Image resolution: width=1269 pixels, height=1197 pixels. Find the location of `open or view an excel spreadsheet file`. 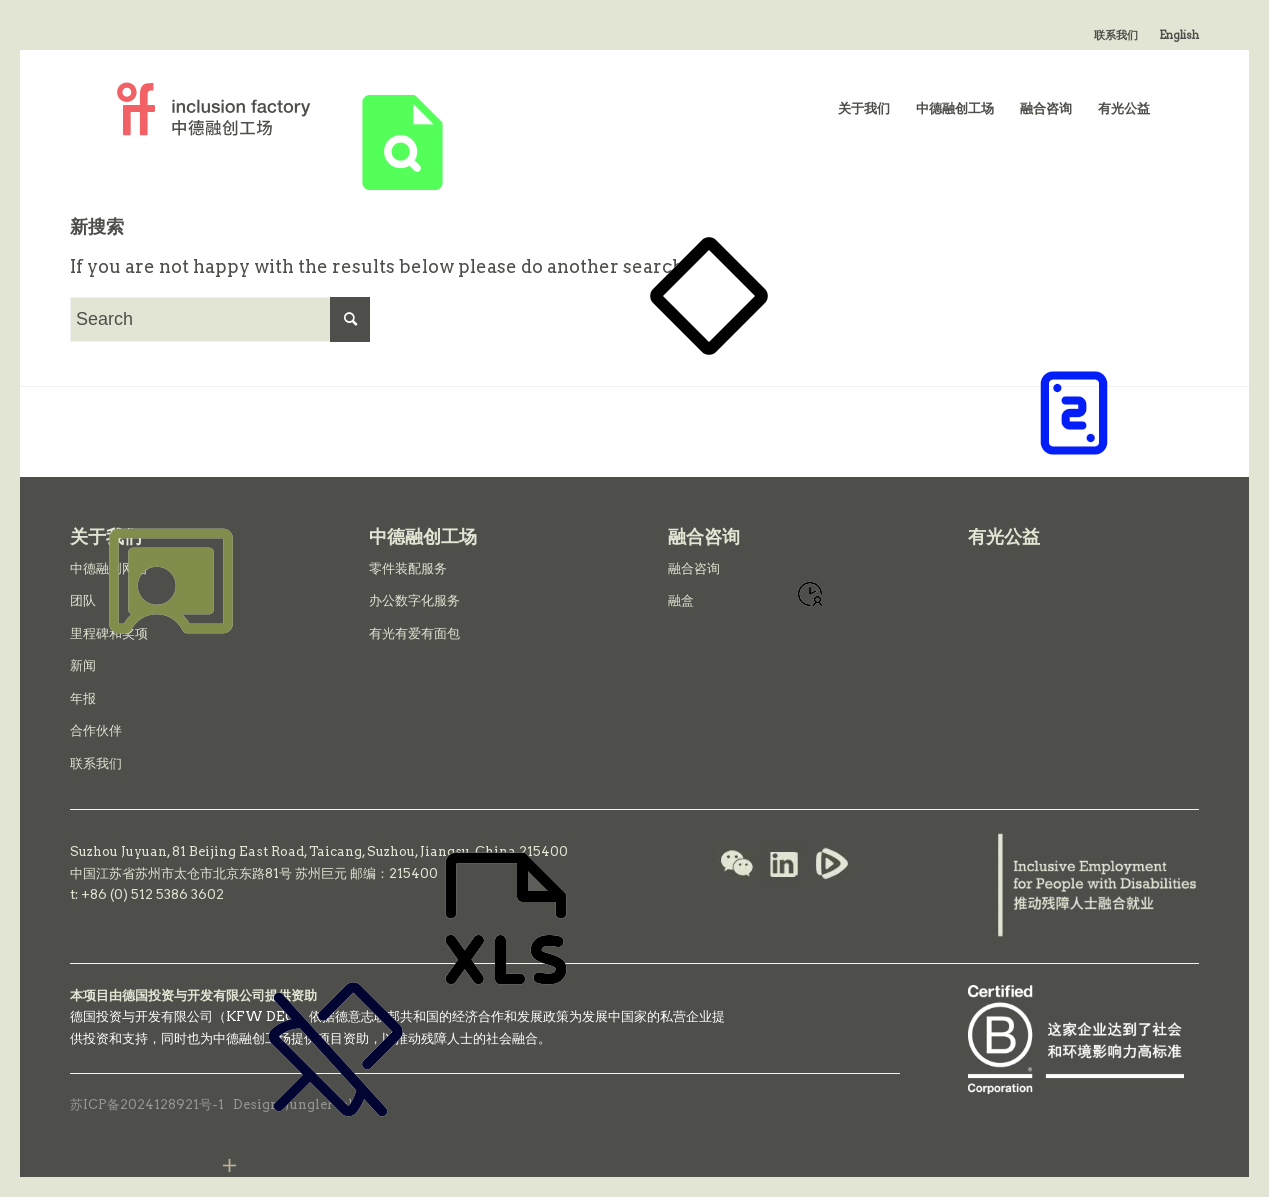

open or view an excel spreadsheet file is located at coordinates (506, 924).